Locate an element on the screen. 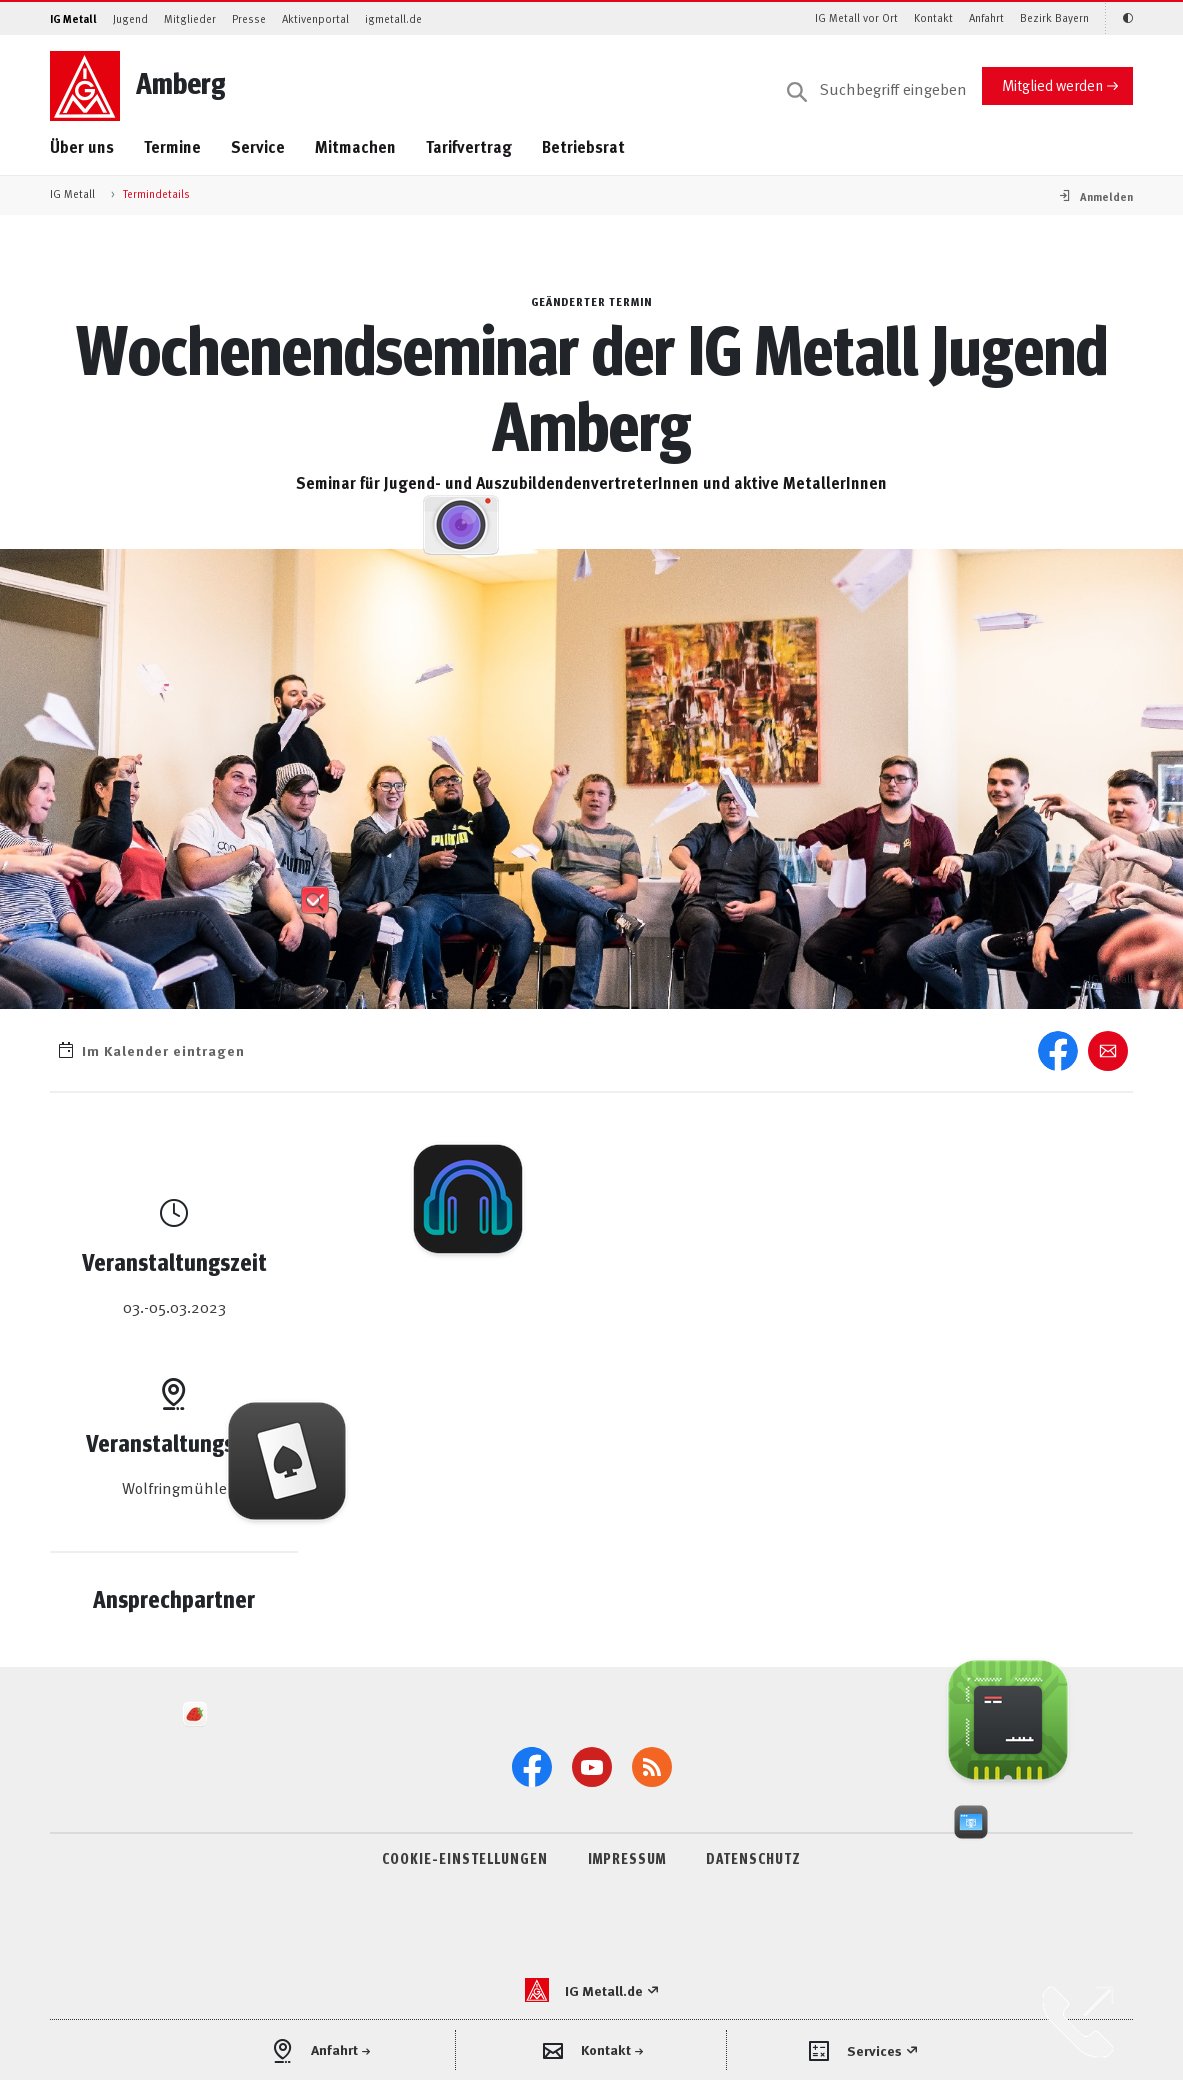  indicates an outgoing call was made is located at coordinates (1078, 2022).